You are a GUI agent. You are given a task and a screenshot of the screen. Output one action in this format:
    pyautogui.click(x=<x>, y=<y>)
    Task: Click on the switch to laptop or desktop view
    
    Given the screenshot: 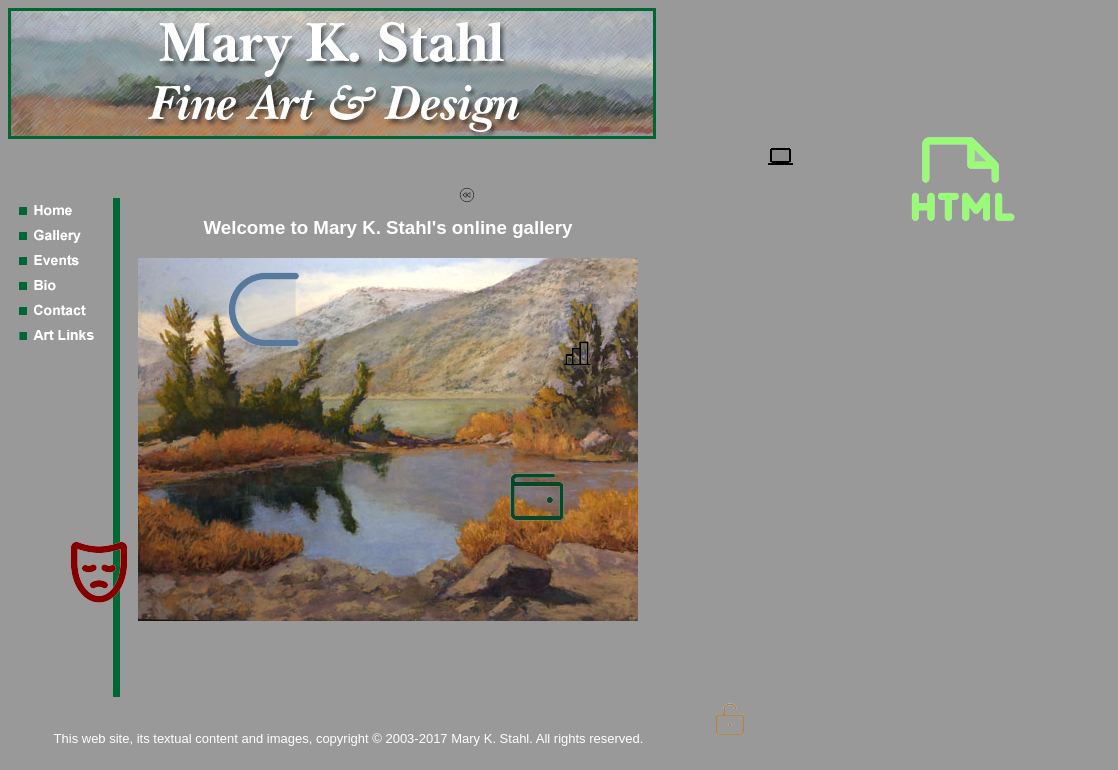 What is the action you would take?
    pyautogui.click(x=780, y=156)
    